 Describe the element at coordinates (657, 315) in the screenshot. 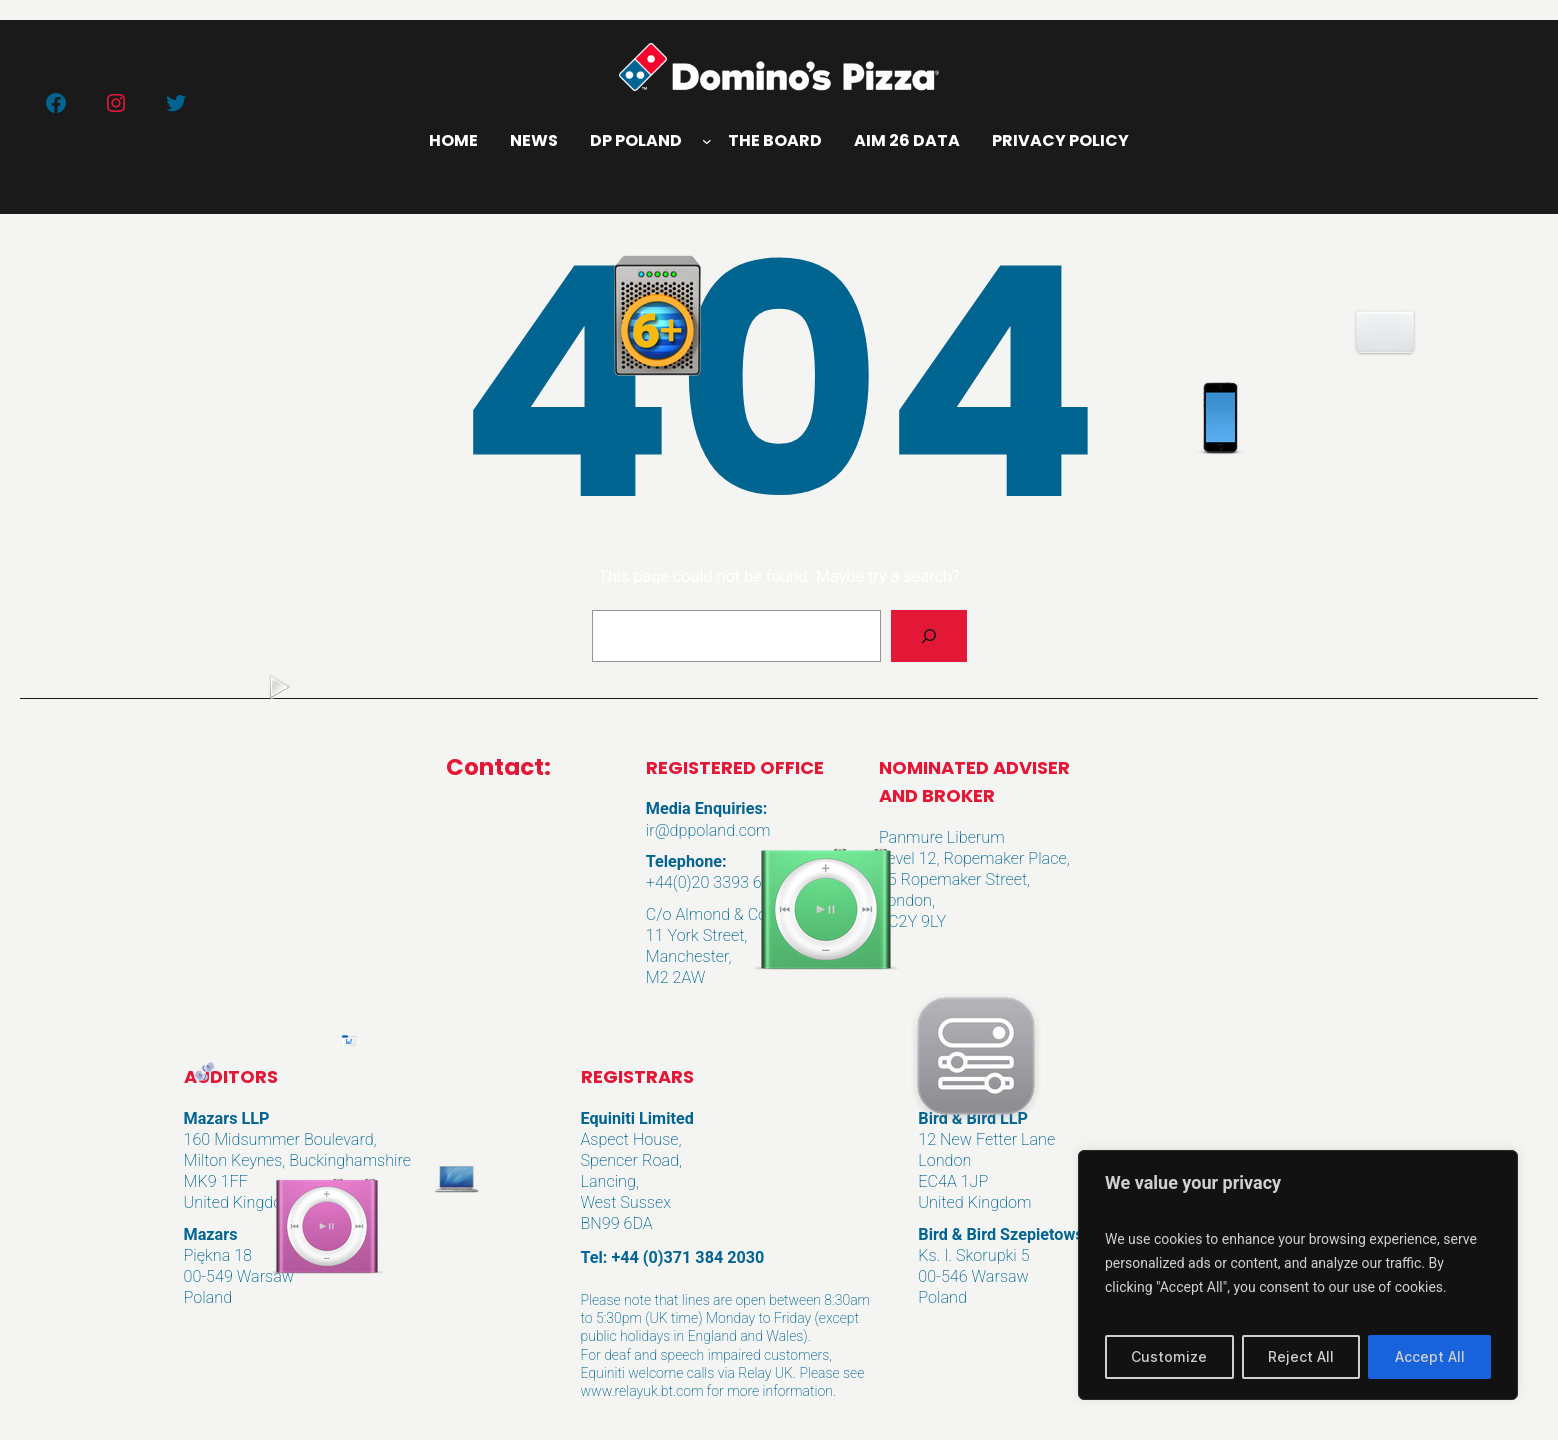

I see `RAID 6+ storage configuration or array` at that location.